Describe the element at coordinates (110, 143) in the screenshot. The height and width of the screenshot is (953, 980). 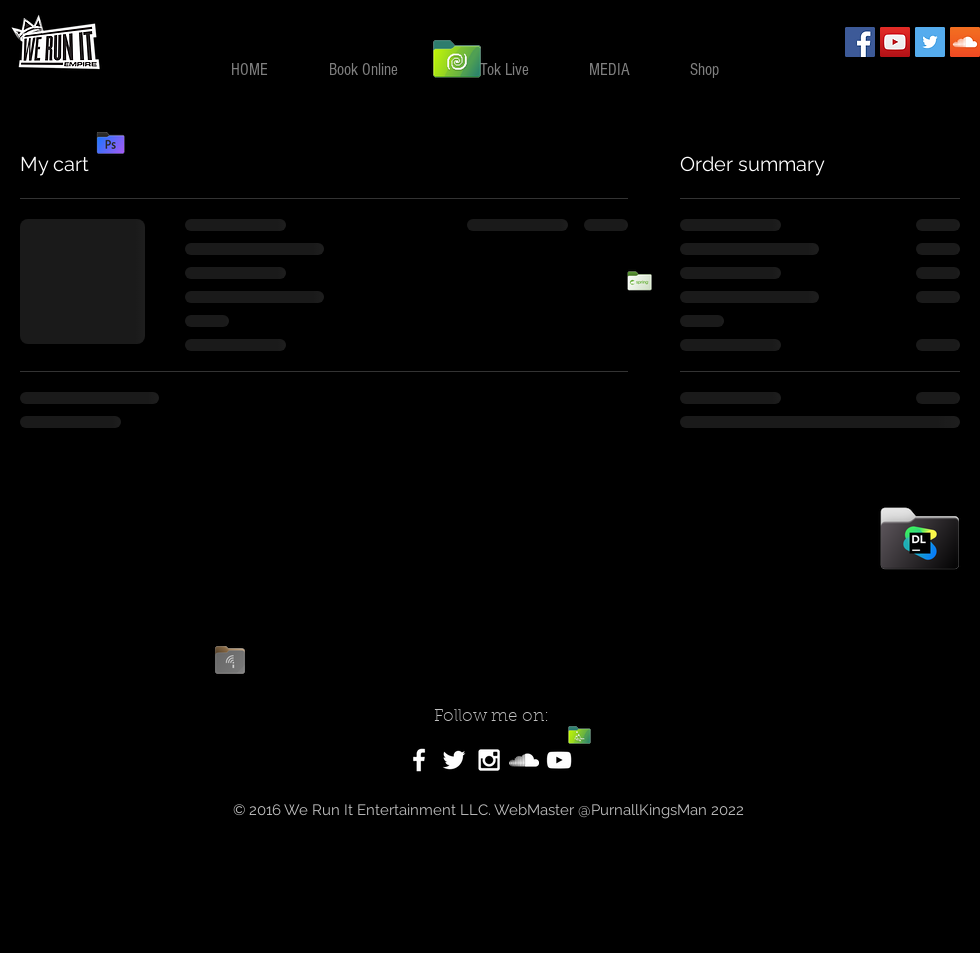
I see `open folder containing Adobe Photoshop files` at that location.